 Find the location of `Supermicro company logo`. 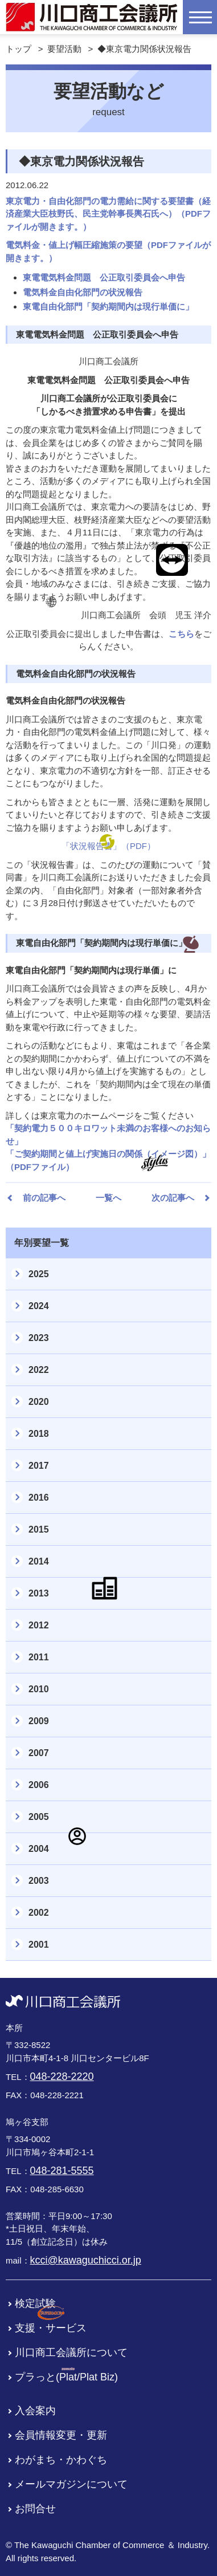

Supermicro company logo is located at coordinates (51, 2313).